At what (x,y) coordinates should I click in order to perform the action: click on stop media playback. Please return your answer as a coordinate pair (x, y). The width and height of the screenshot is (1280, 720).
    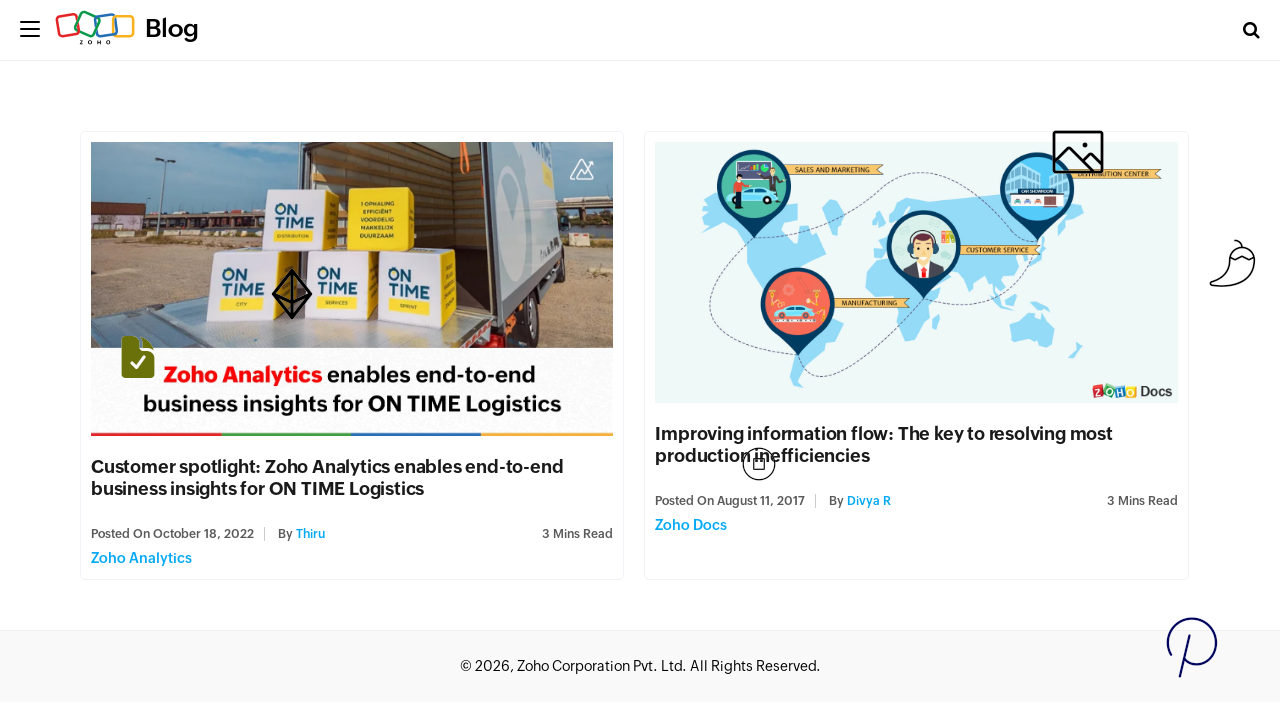
    Looking at the image, I should click on (759, 464).